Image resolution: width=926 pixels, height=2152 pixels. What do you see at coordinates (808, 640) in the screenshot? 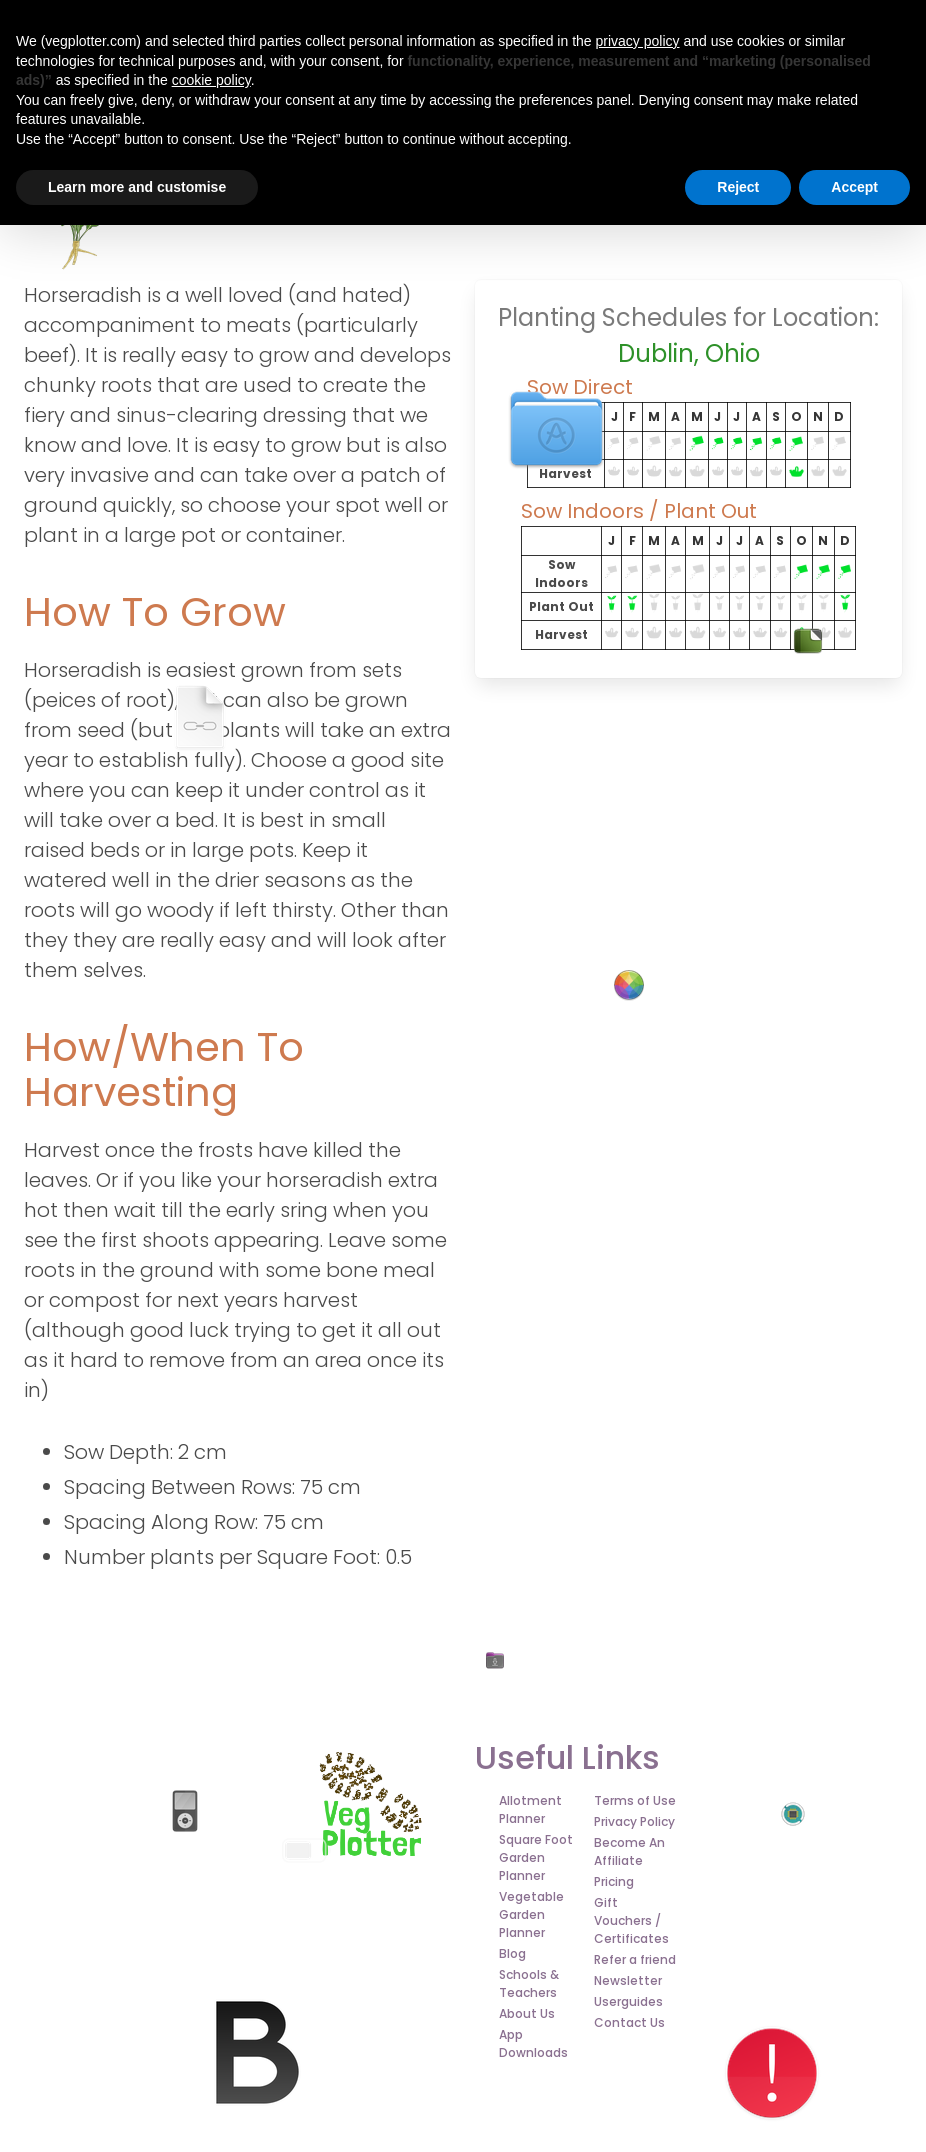
I see `change desktop wallpaper settings` at bounding box center [808, 640].